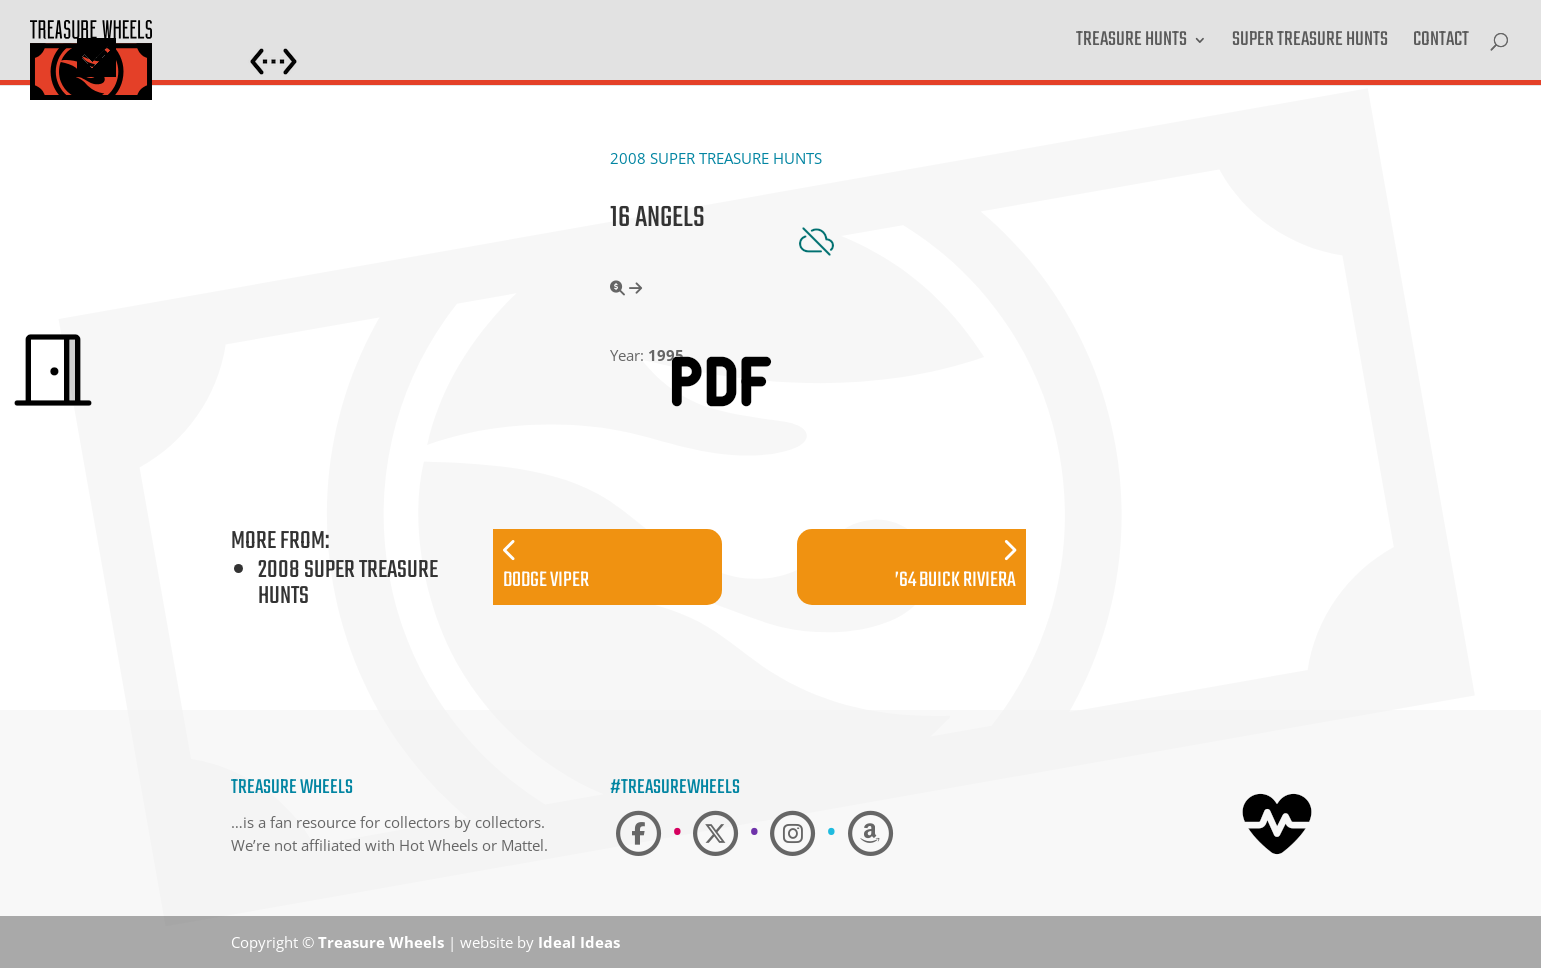 This screenshot has width=1541, height=968. Describe the element at coordinates (273, 61) in the screenshot. I see `configure ethernet or network connection settings` at that location.